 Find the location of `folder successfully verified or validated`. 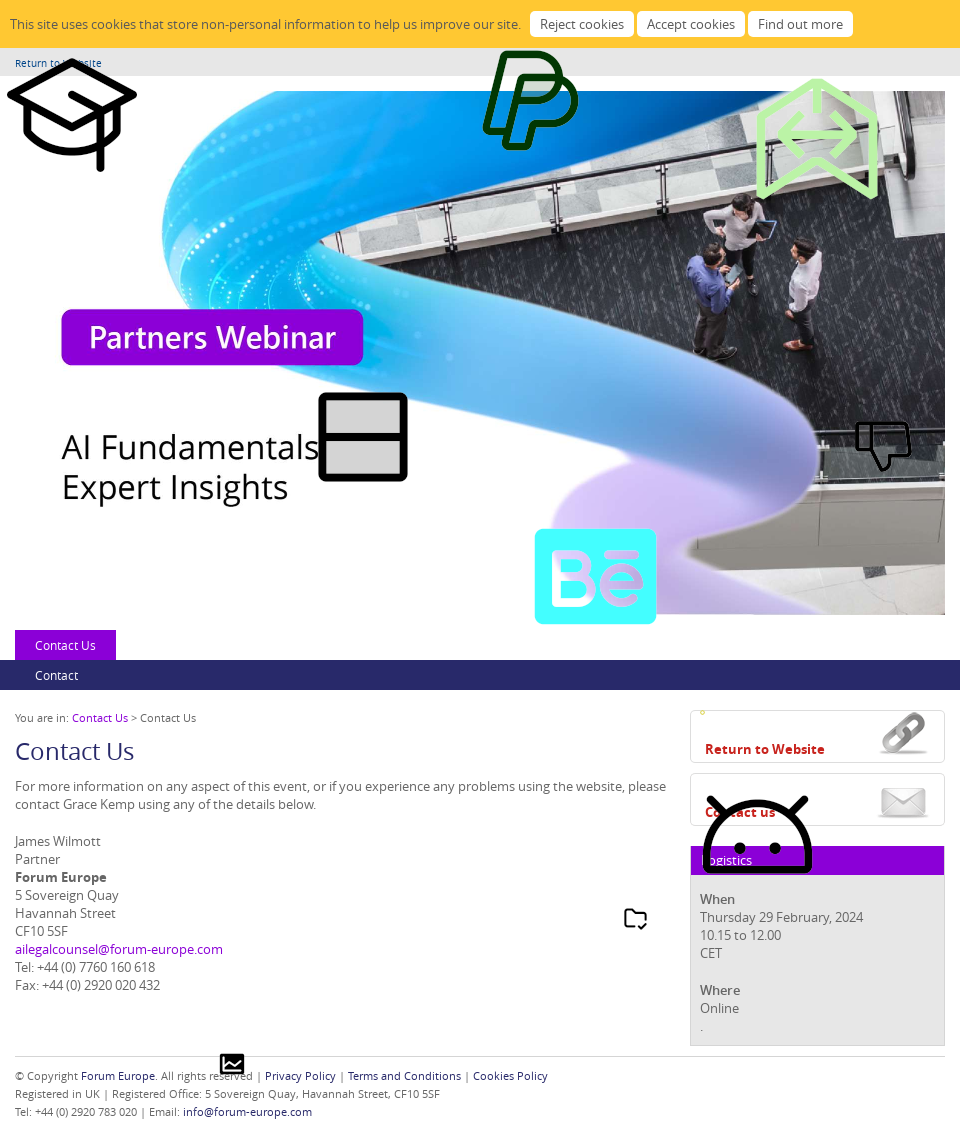

folder successfully verified or validated is located at coordinates (635, 918).